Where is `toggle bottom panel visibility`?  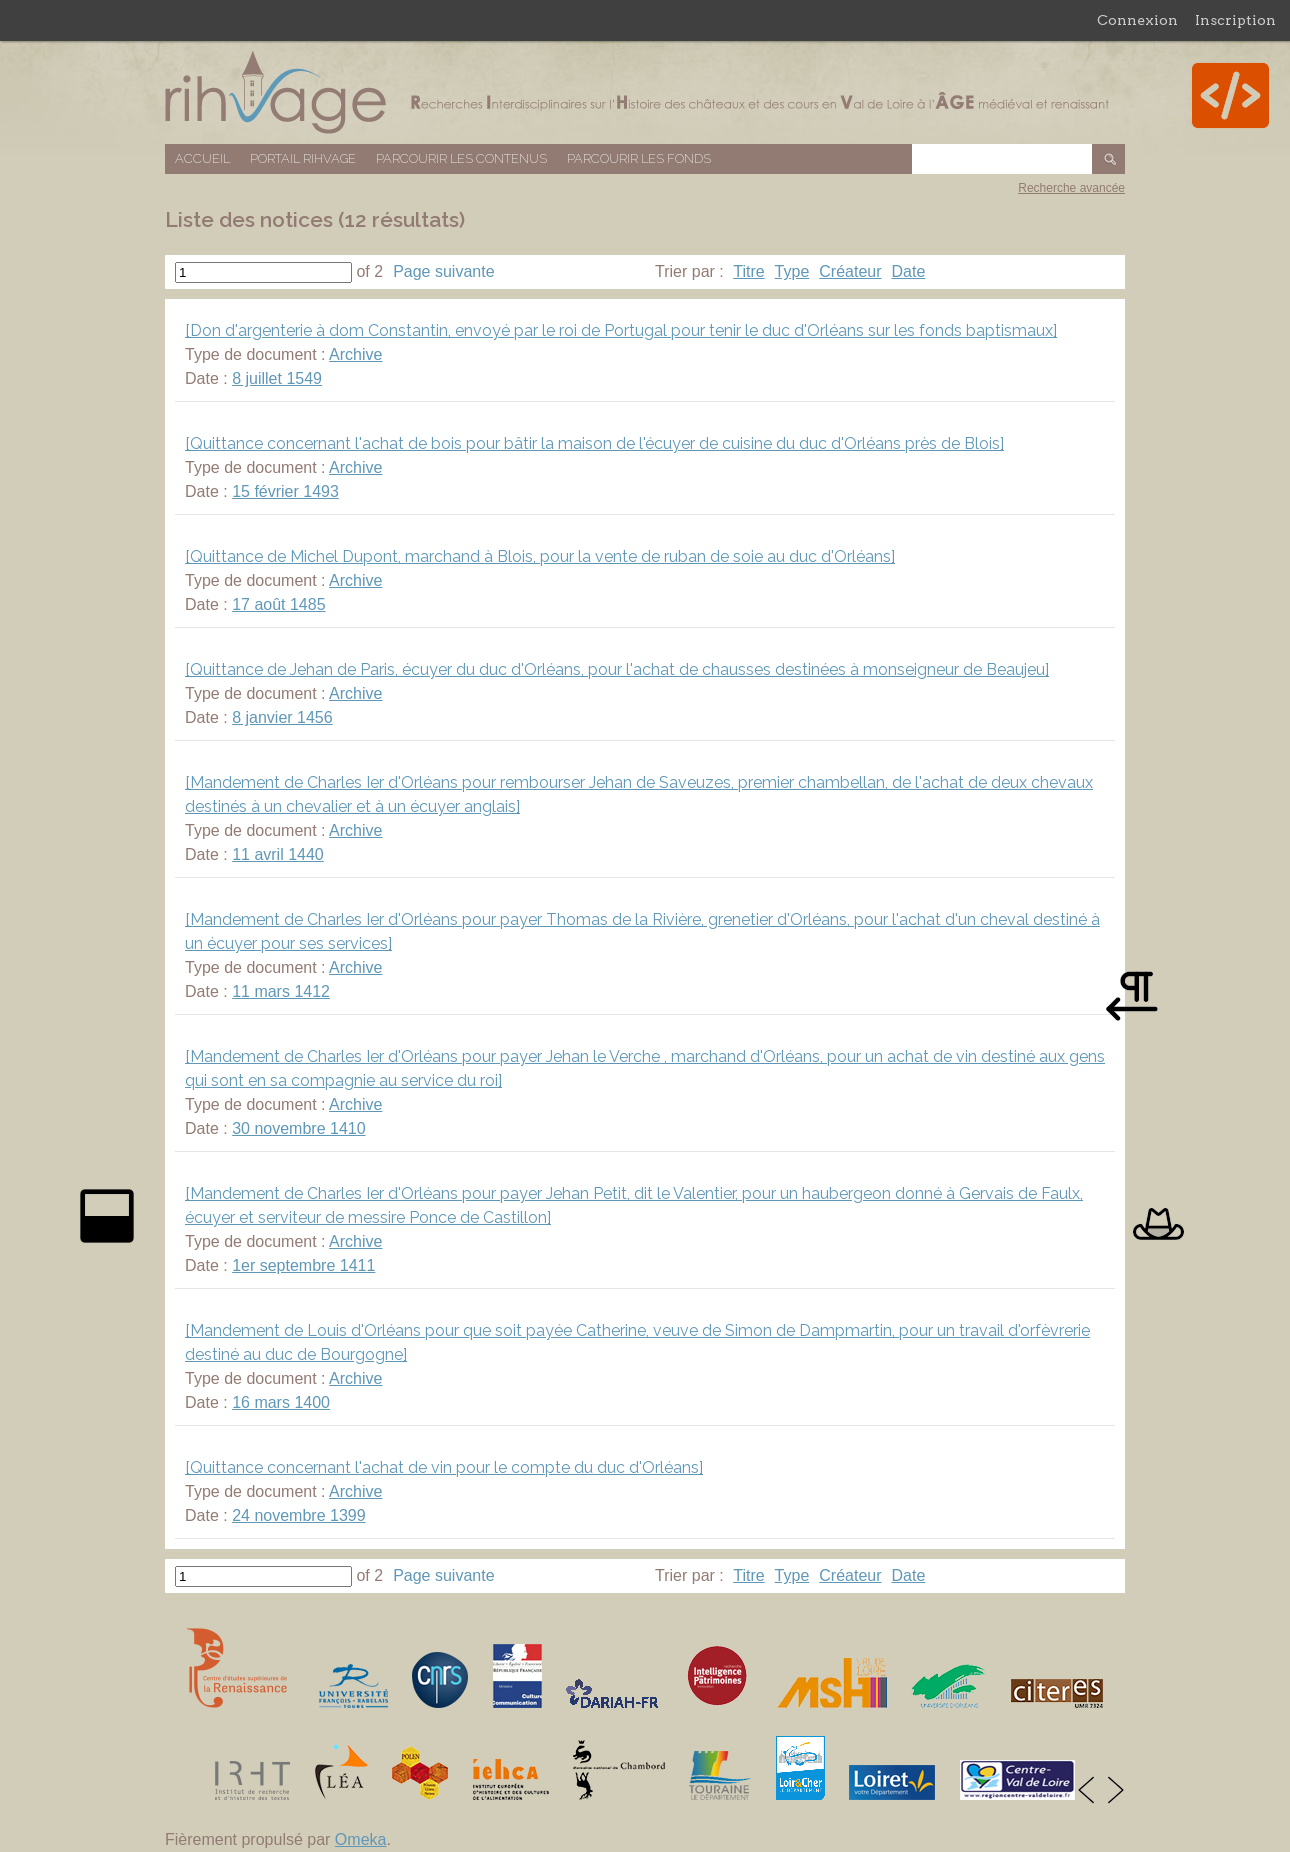
toggle bottom panel visibility is located at coordinates (107, 1216).